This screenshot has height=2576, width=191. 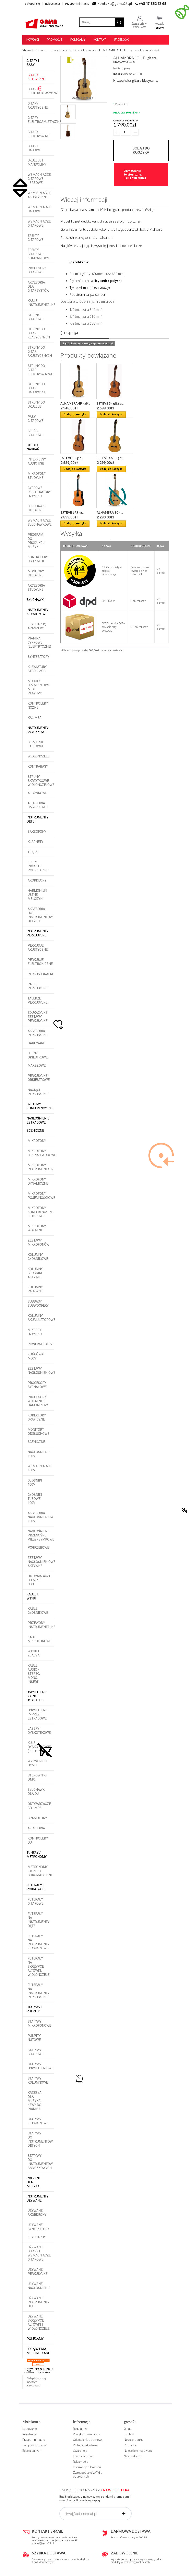 What do you see at coordinates (45, 1750) in the screenshot?
I see `remove item from garden cart` at bounding box center [45, 1750].